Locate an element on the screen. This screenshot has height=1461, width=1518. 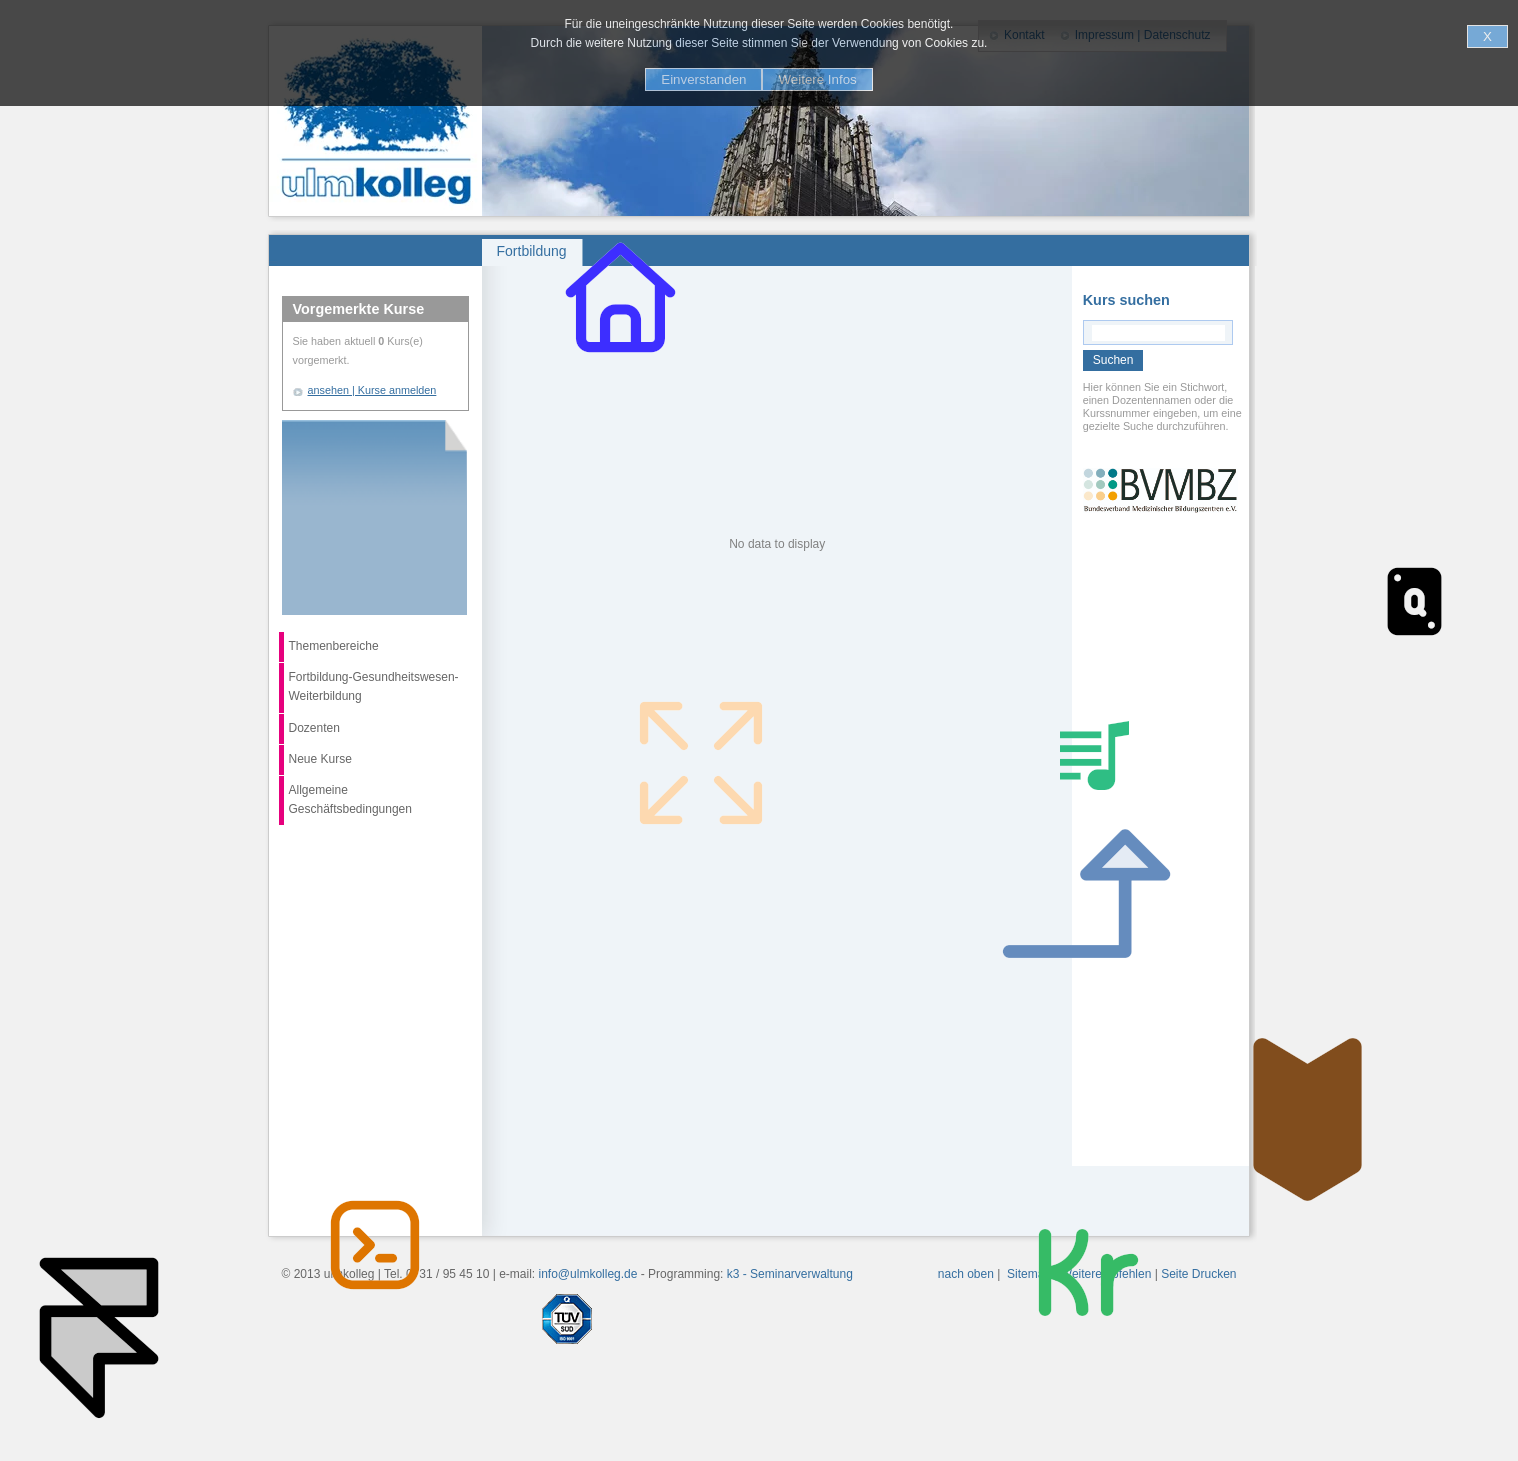
indicates swedish krona currency is located at coordinates (1088, 1272).